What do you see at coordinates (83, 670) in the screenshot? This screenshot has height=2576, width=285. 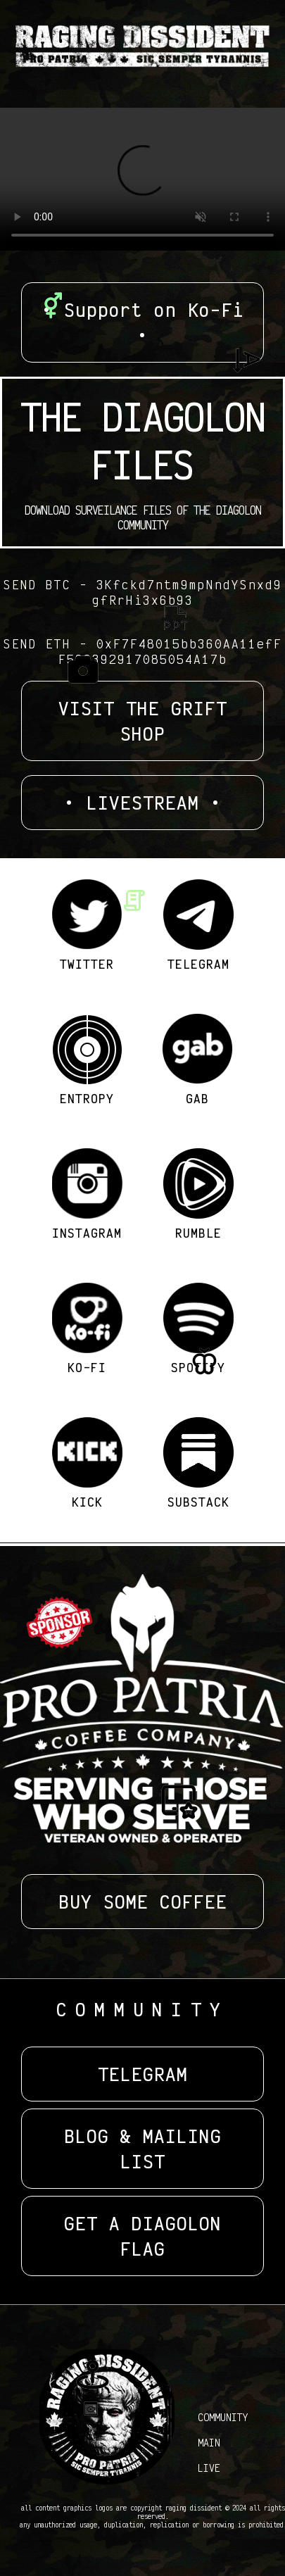 I see `take a photo` at bounding box center [83, 670].